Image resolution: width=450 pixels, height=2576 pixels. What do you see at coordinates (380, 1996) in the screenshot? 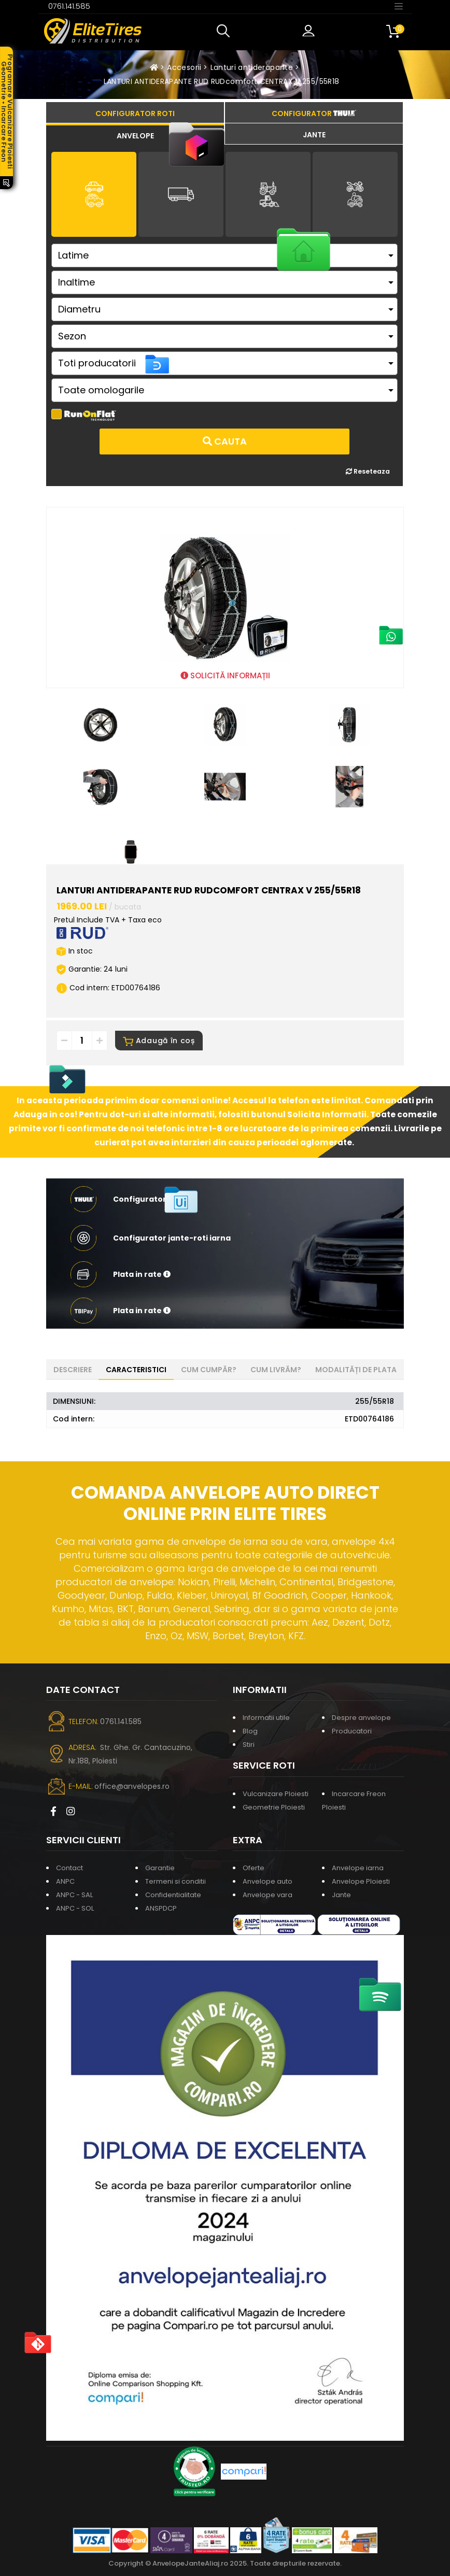
I see `open folder containing Spotify downloads` at bounding box center [380, 1996].